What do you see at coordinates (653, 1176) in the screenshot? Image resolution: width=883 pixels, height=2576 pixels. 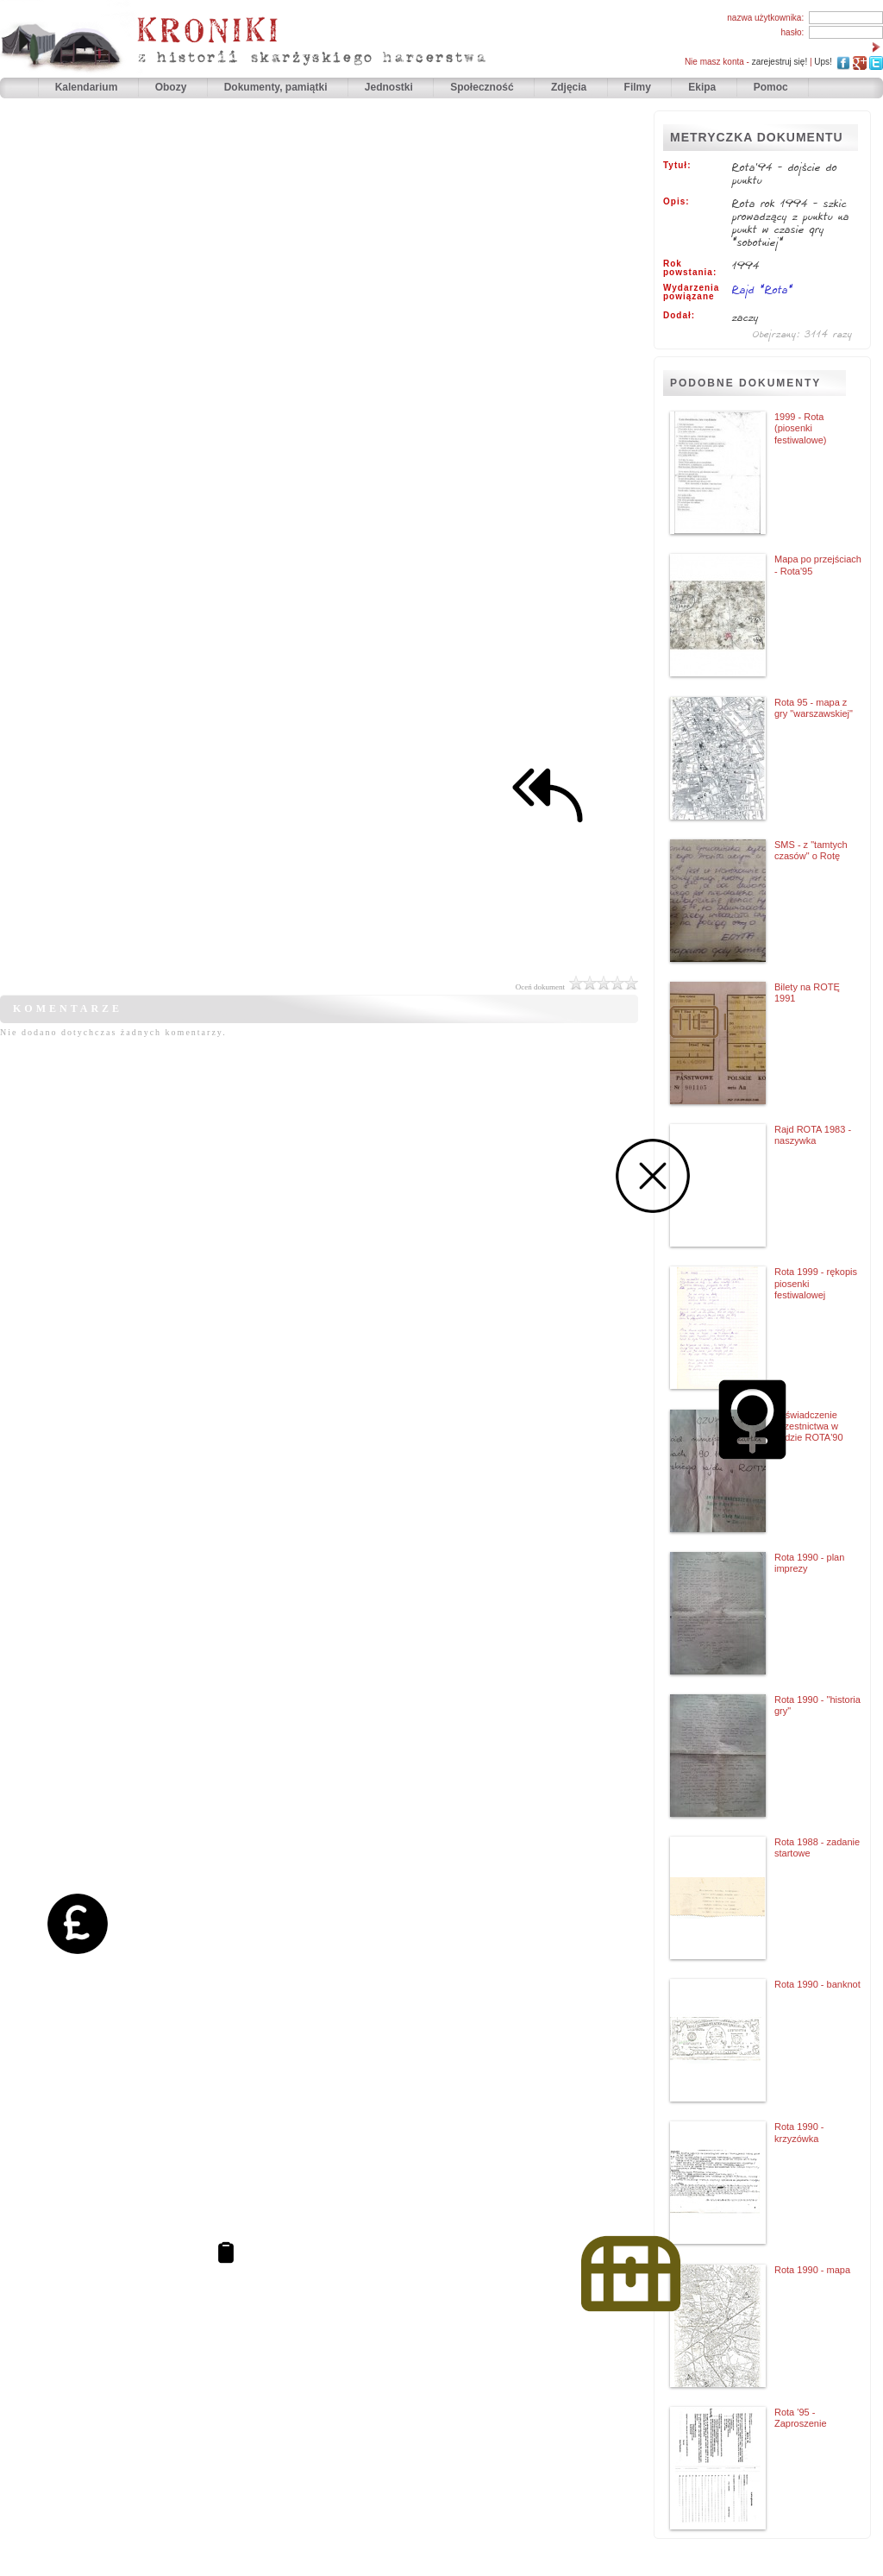 I see `close or dismiss a dialog` at bounding box center [653, 1176].